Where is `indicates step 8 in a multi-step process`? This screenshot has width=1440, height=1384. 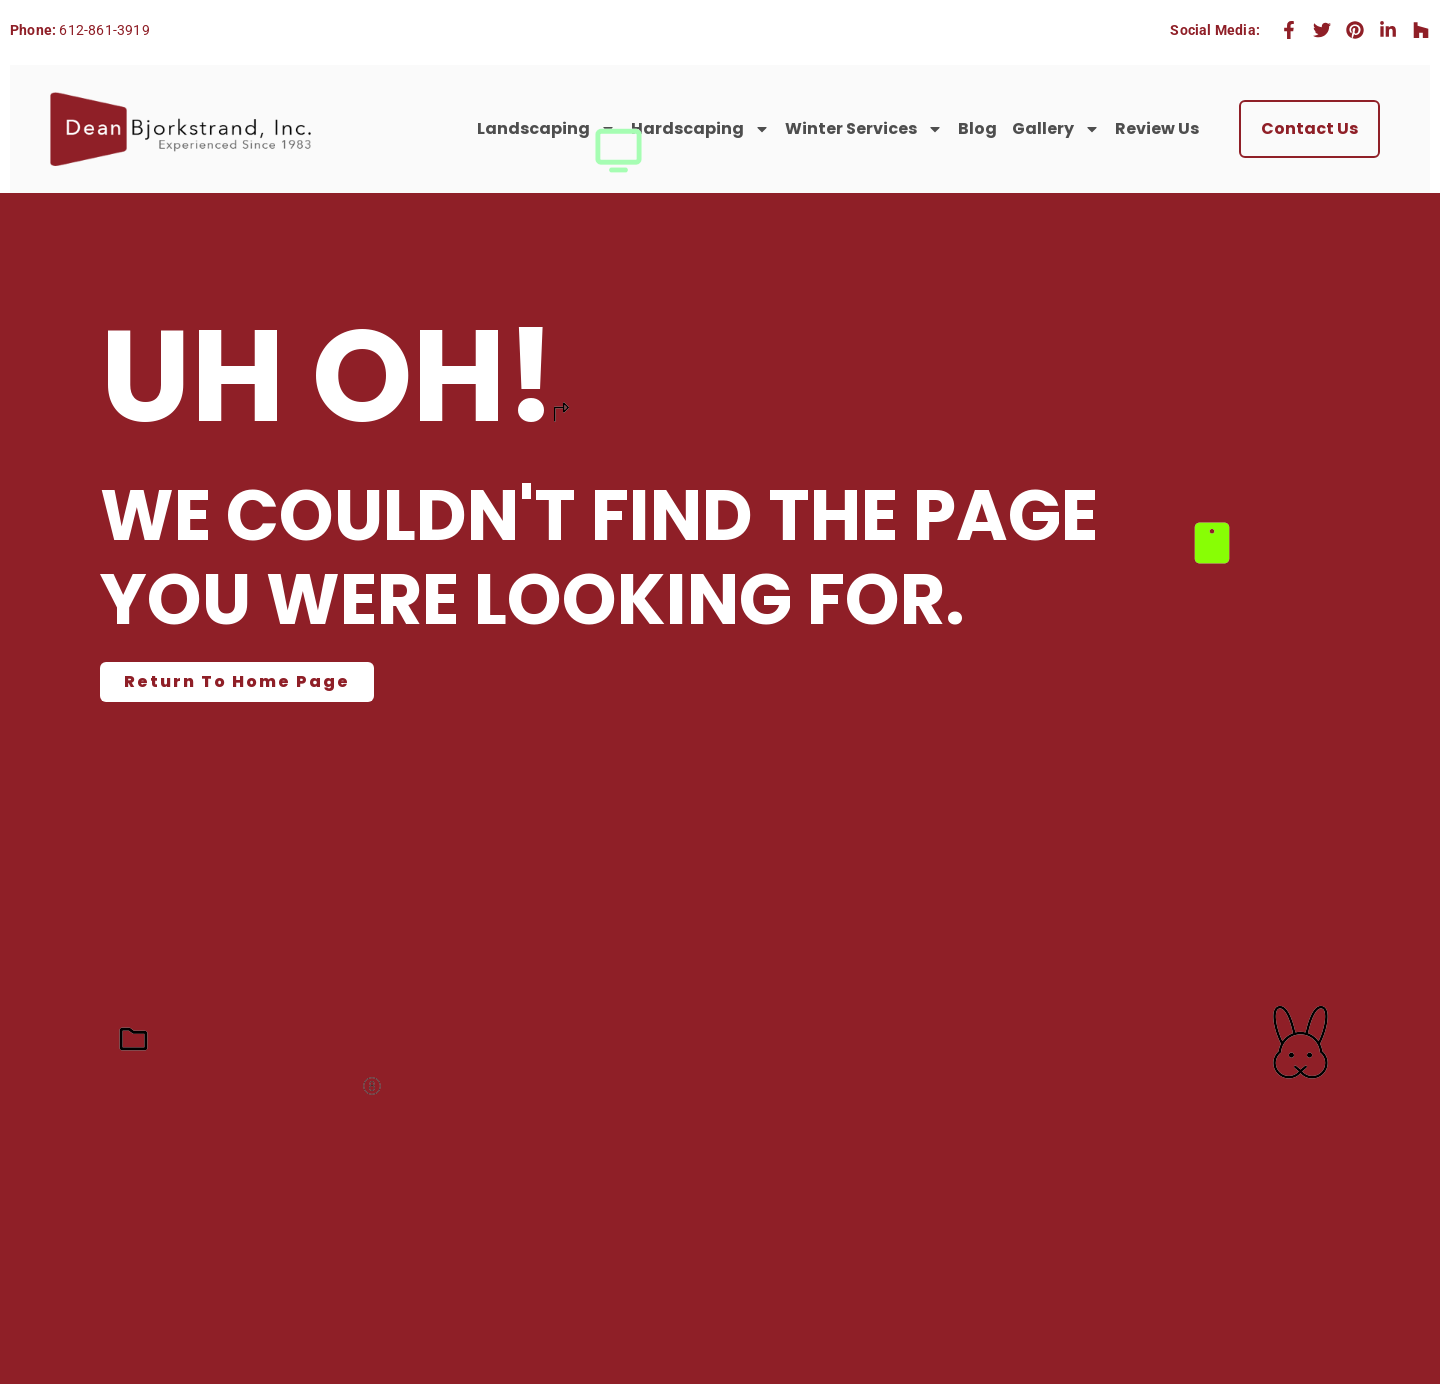
indicates step 8 in a multi-step process is located at coordinates (372, 1086).